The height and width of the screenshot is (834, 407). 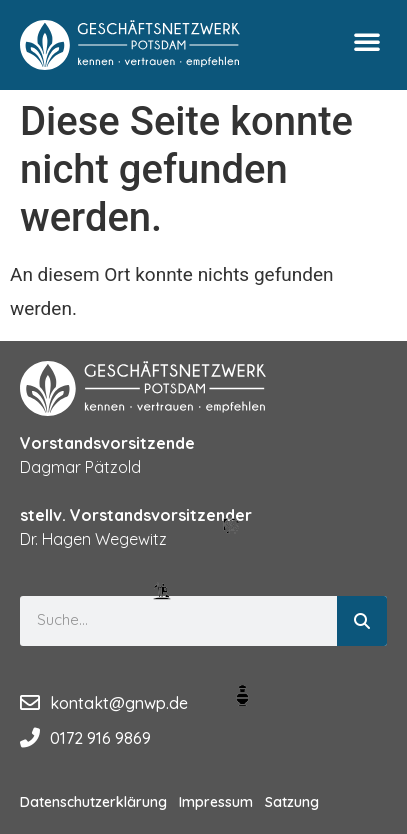 I want to click on indicates a character has the bad breath status effect, so click(x=231, y=526).